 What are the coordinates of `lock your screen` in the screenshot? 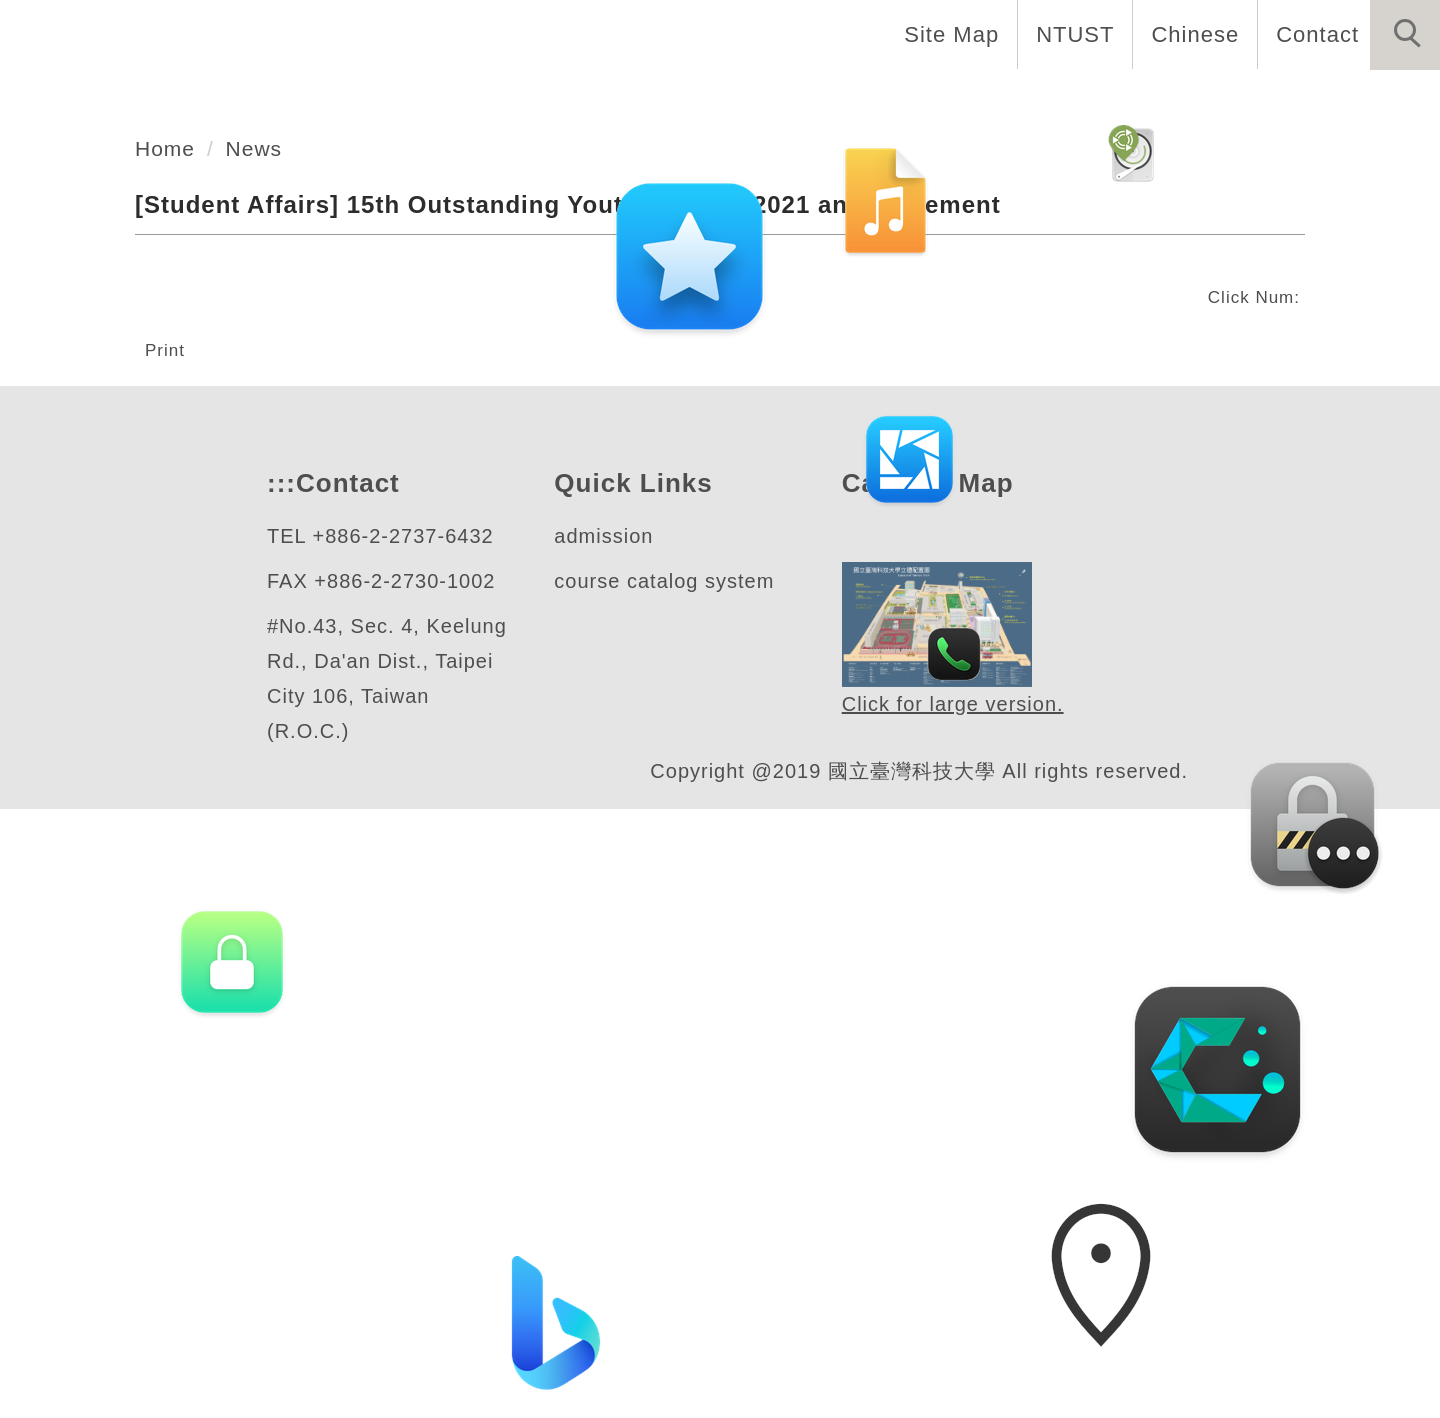 It's located at (232, 962).